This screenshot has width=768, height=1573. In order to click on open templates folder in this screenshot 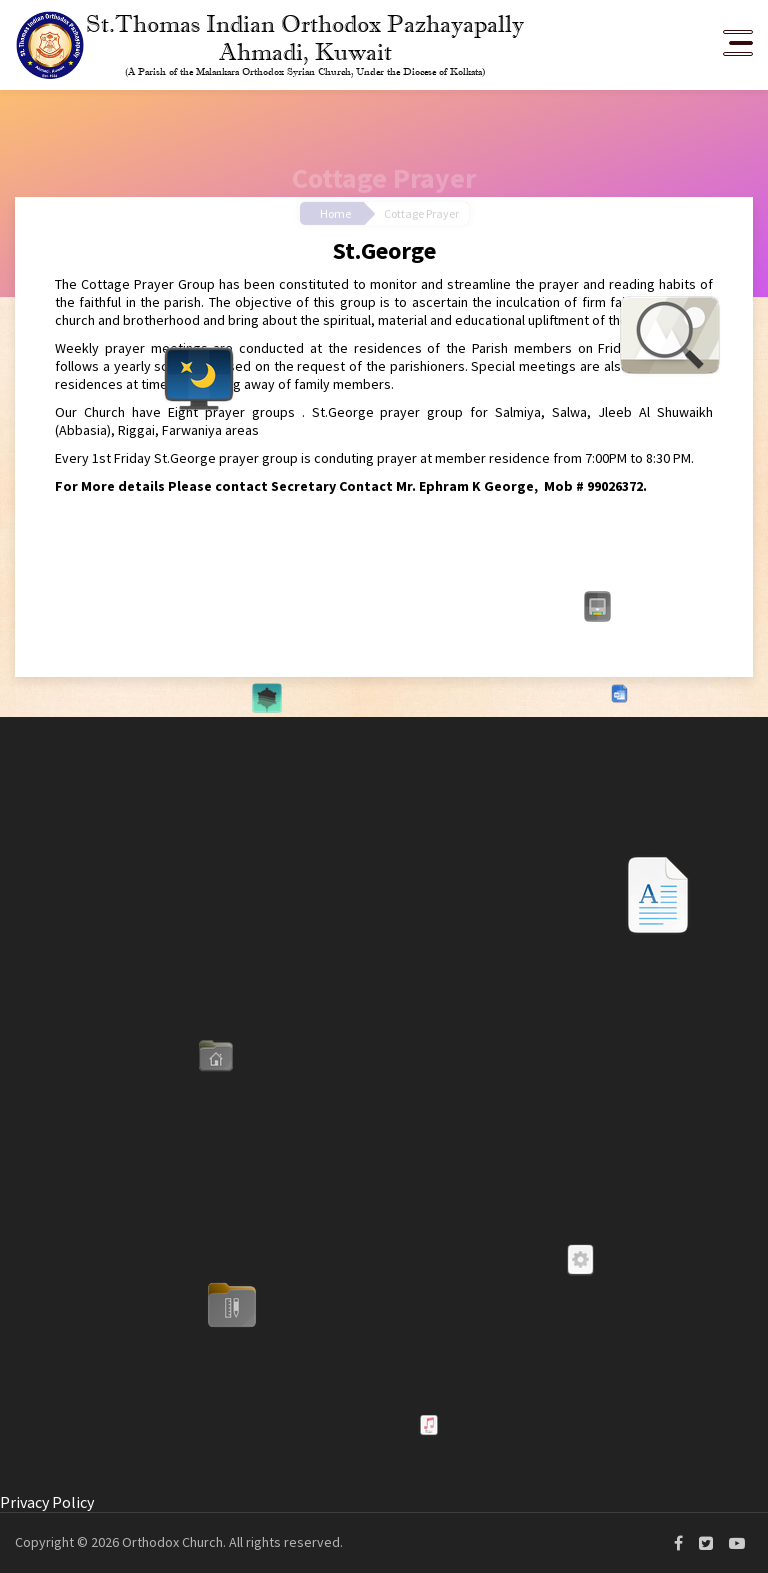, I will do `click(232, 1305)`.